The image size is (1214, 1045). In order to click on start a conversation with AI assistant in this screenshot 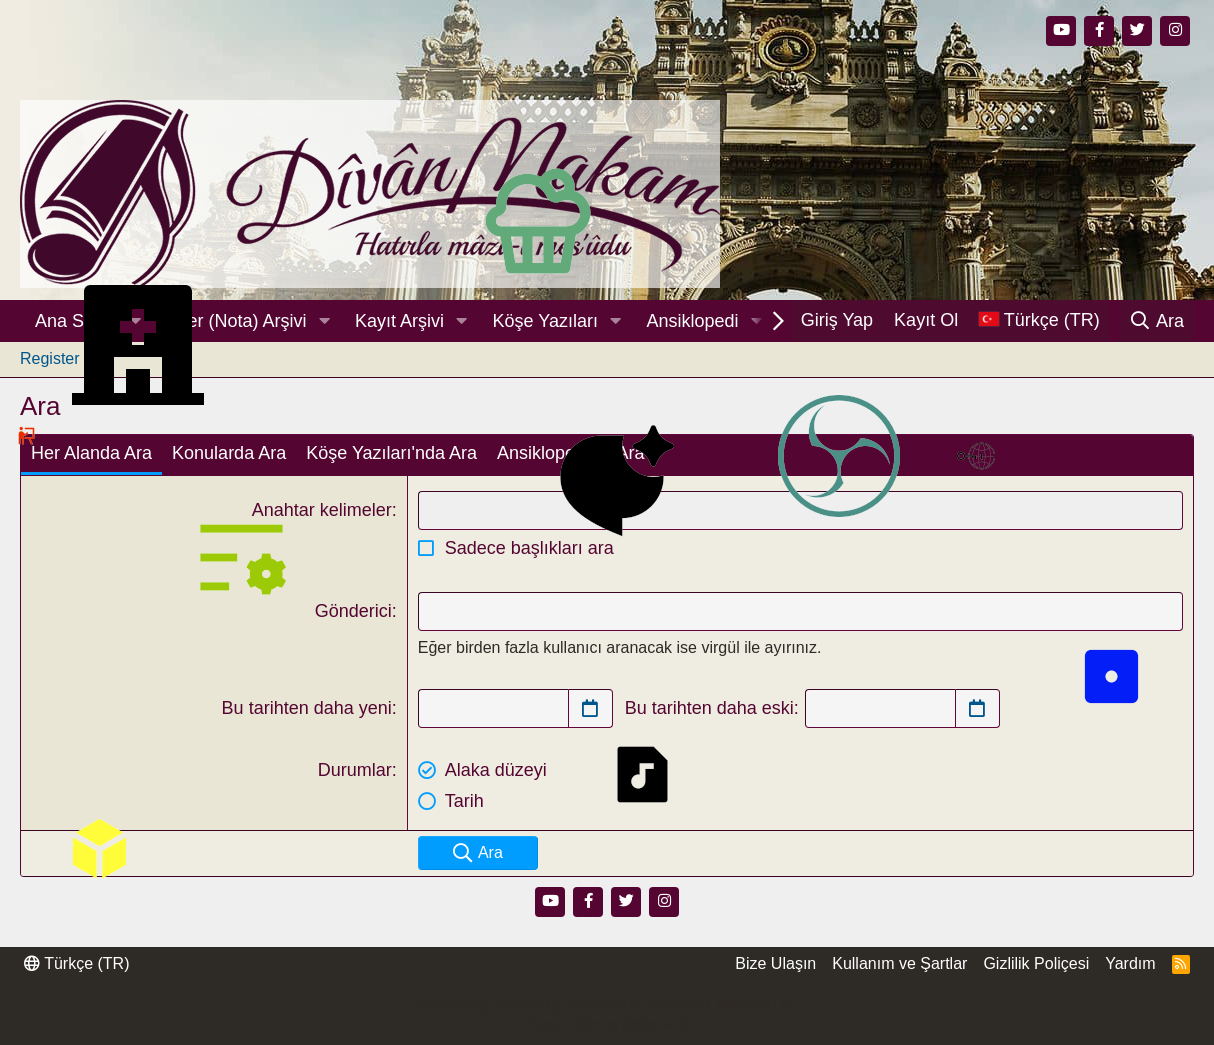, I will do `click(612, 482)`.